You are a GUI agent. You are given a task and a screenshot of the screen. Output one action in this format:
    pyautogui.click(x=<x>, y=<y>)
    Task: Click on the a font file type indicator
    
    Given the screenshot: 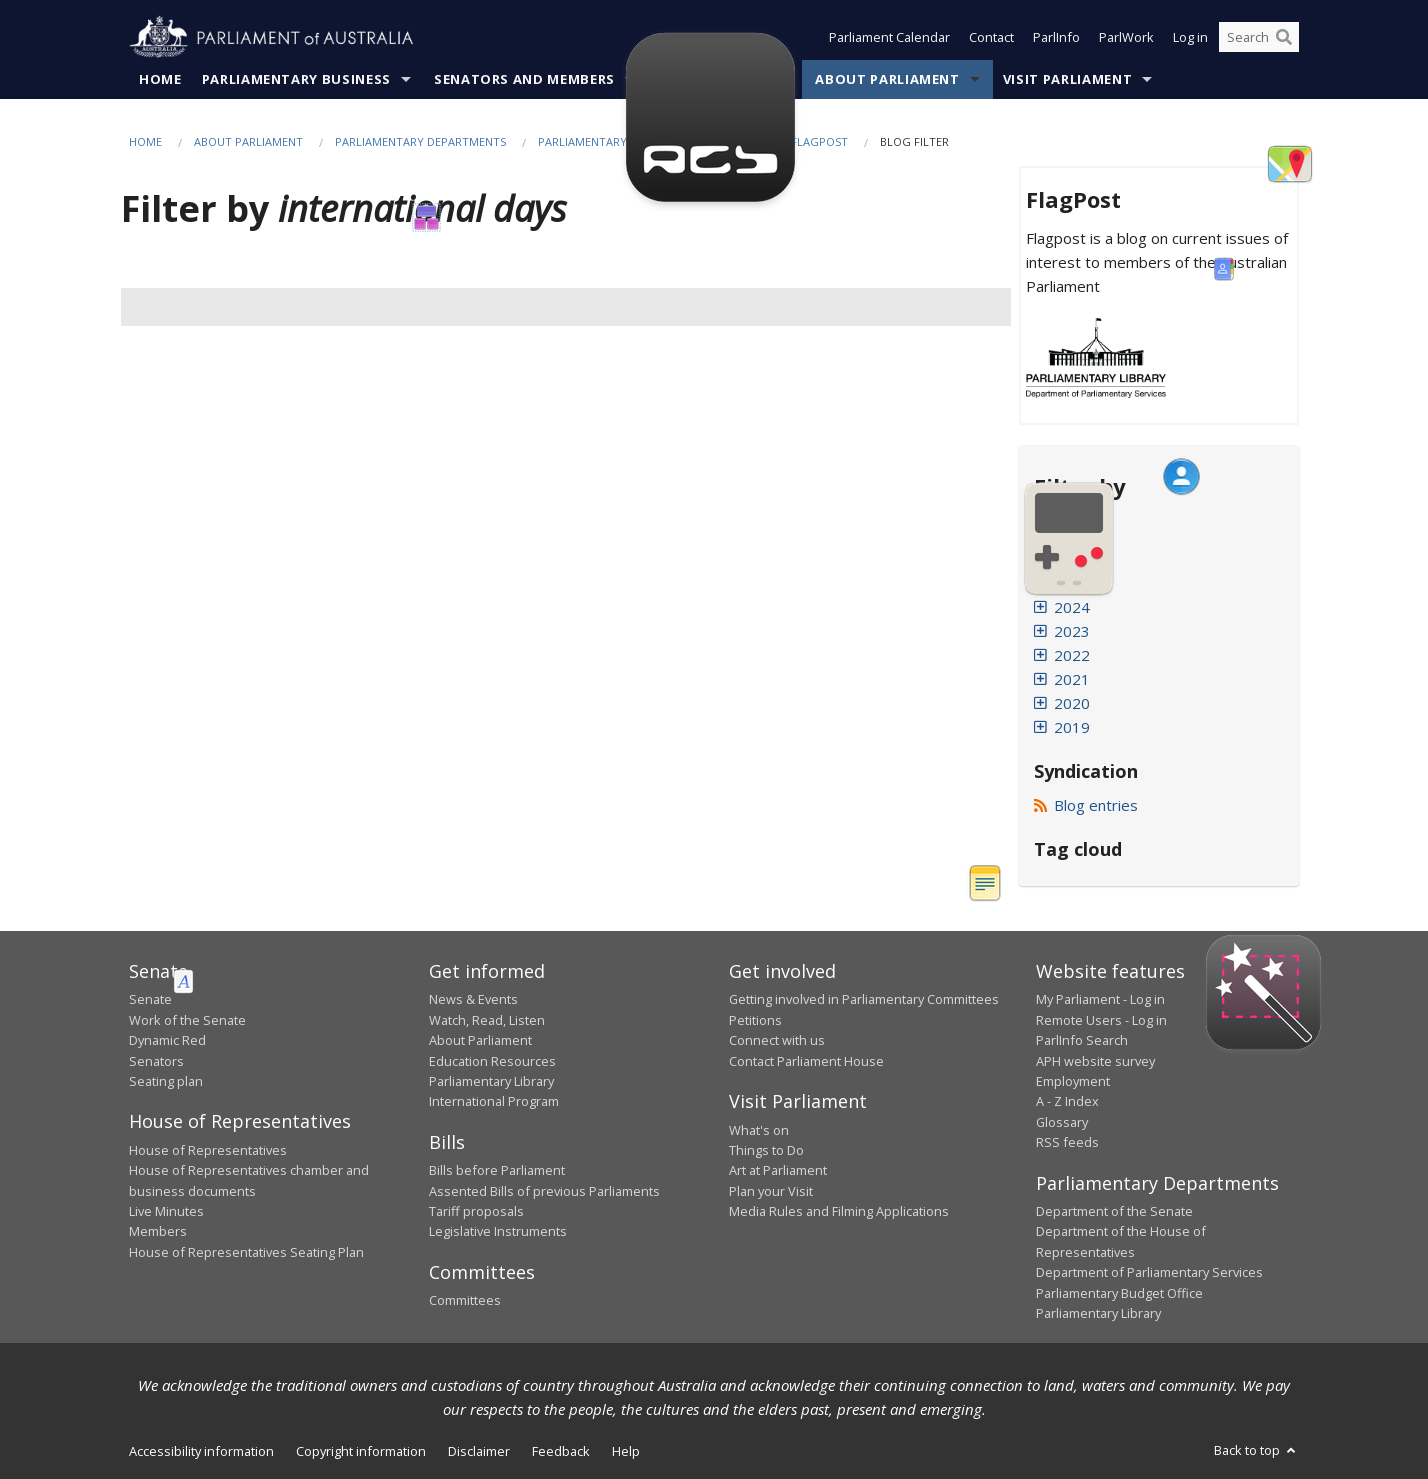 What is the action you would take?
    pyautogui.click(x=183, y=981)
    